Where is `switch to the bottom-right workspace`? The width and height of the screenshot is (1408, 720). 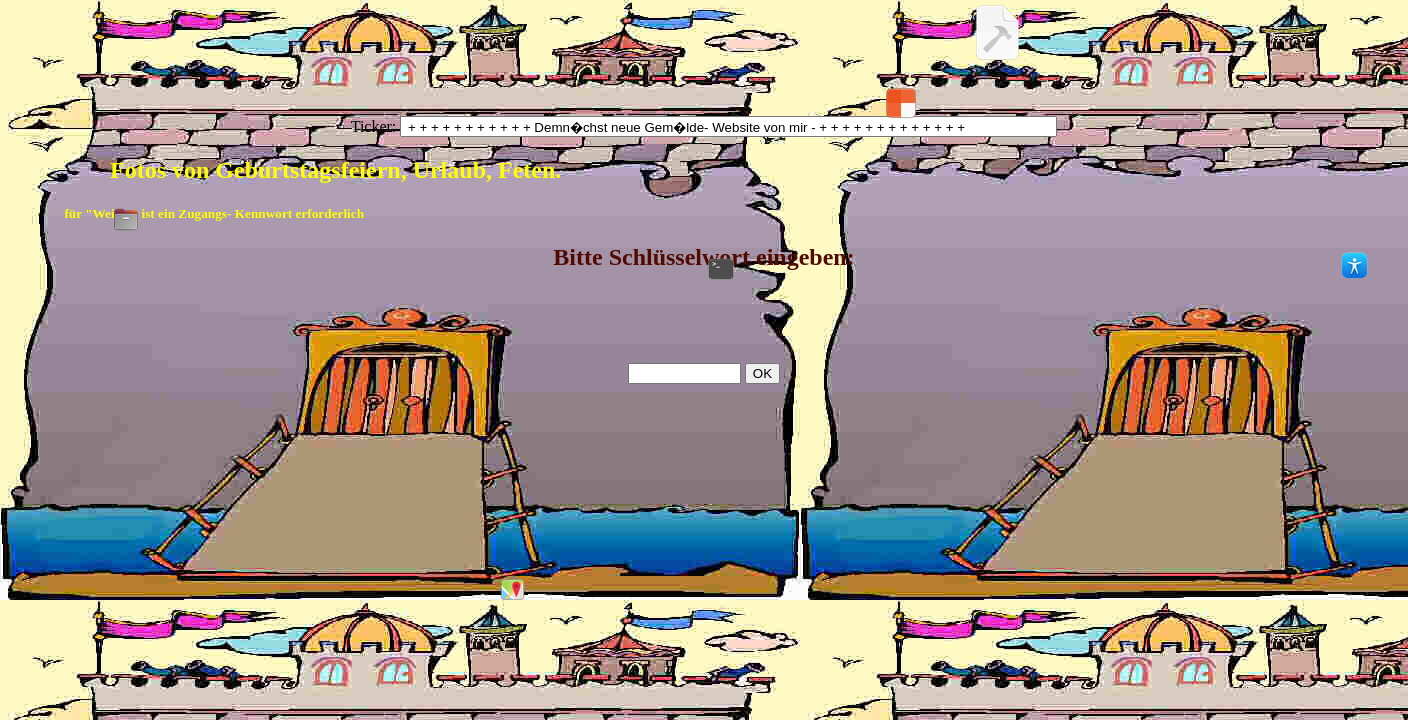
switch to the bottom-right workspace is located at coordinates (901, 103).